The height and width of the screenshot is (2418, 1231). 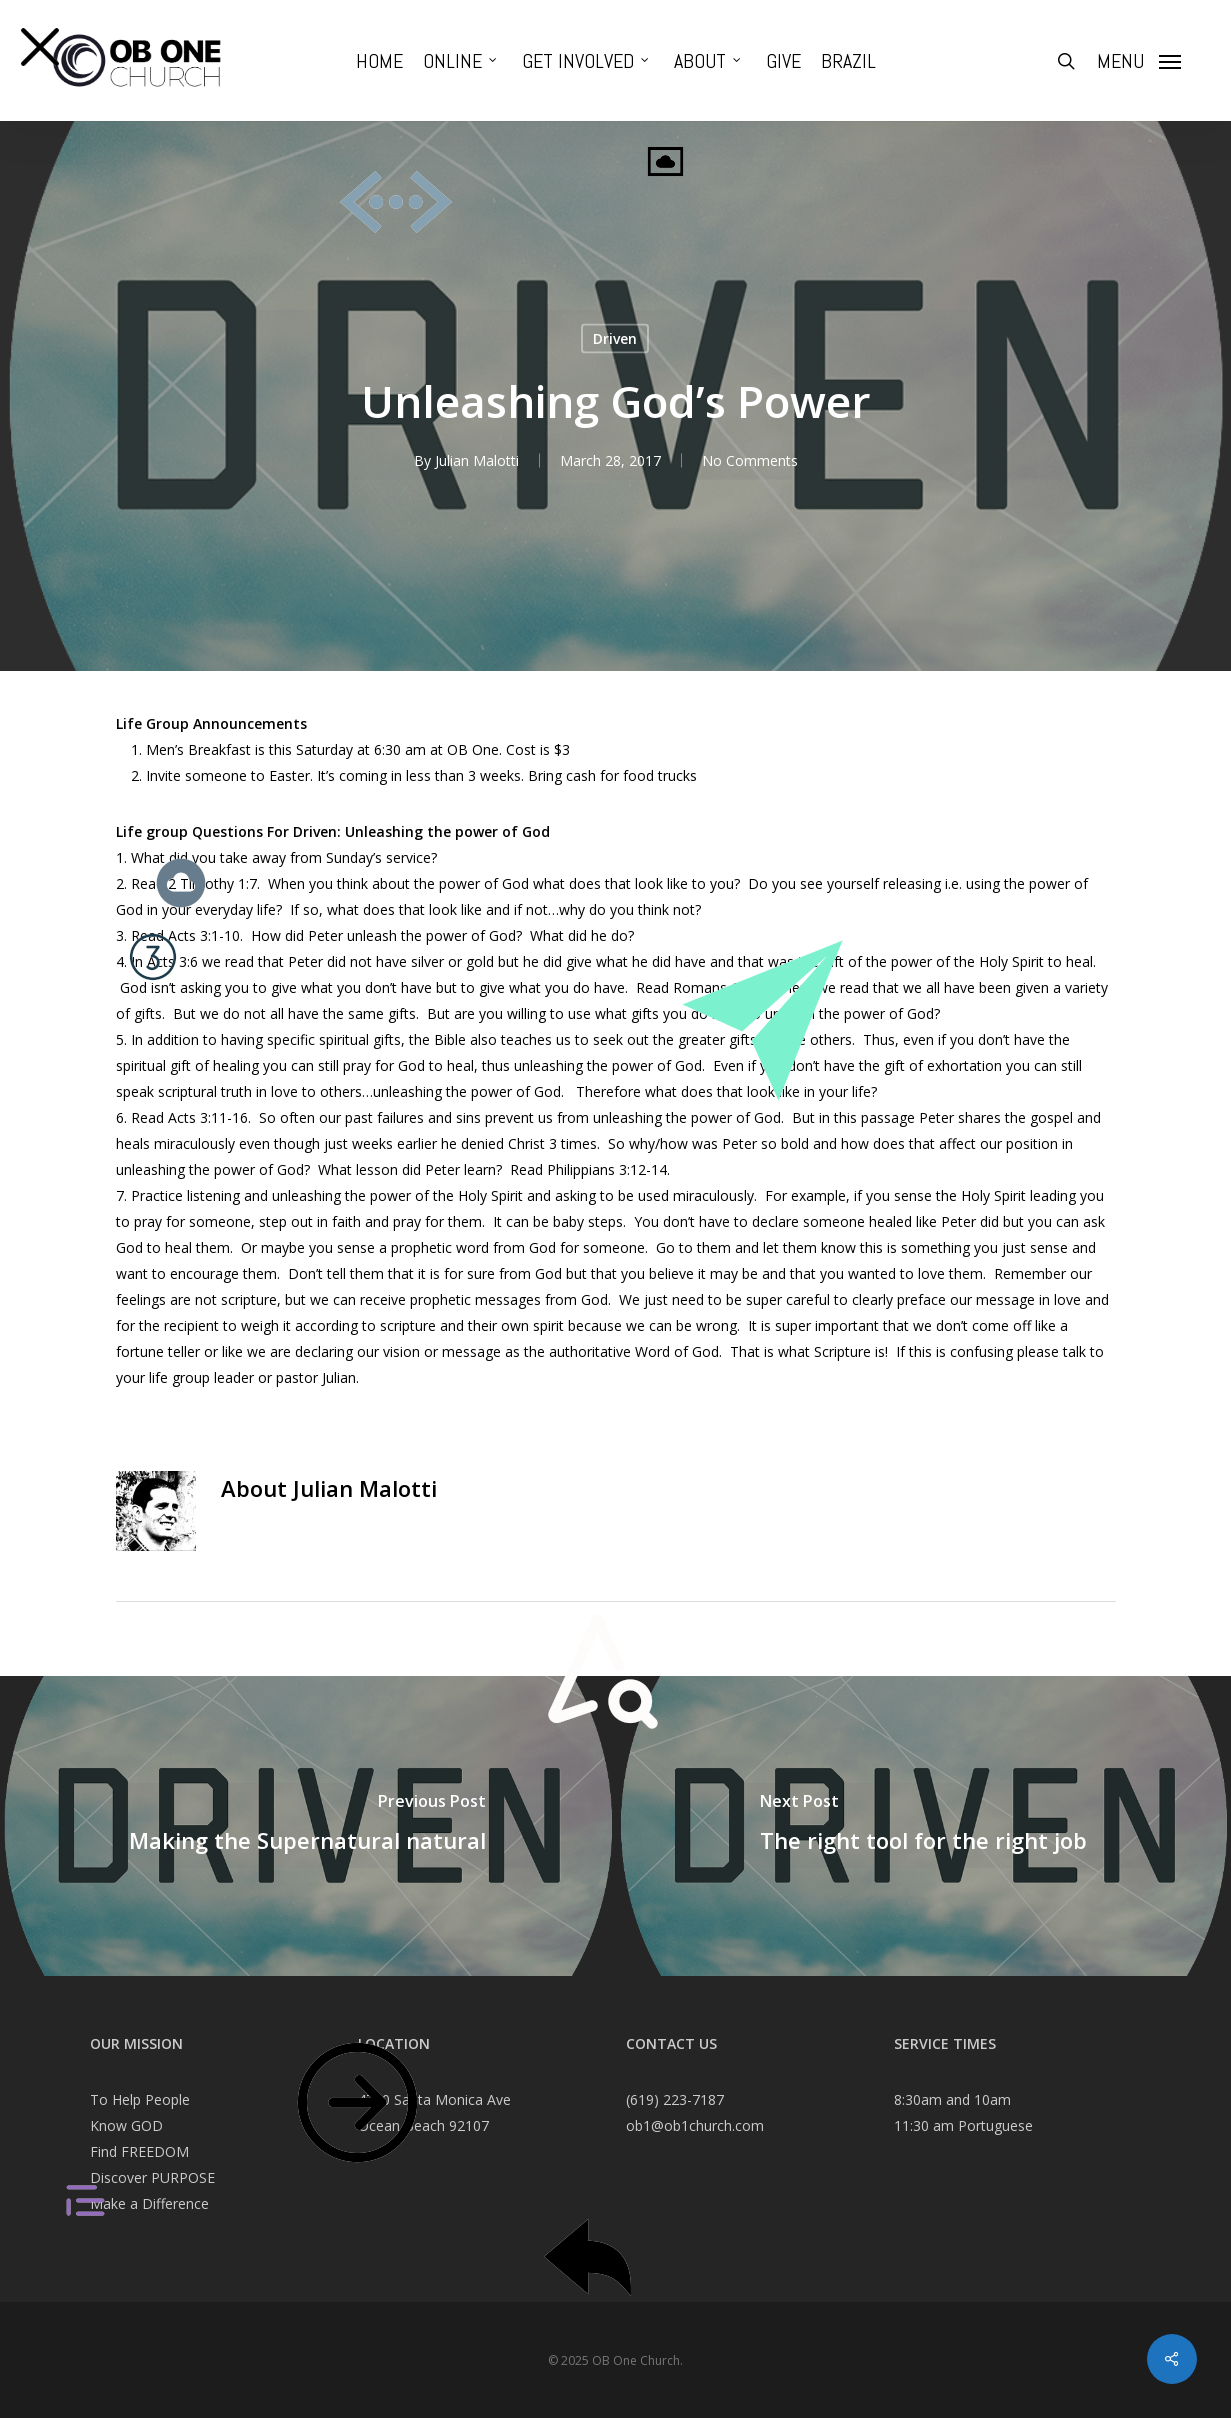 What do you see at coordinates (85, 2200) in the screenshot?
I see `insert a block quote` at bounding box center [85, 2200].